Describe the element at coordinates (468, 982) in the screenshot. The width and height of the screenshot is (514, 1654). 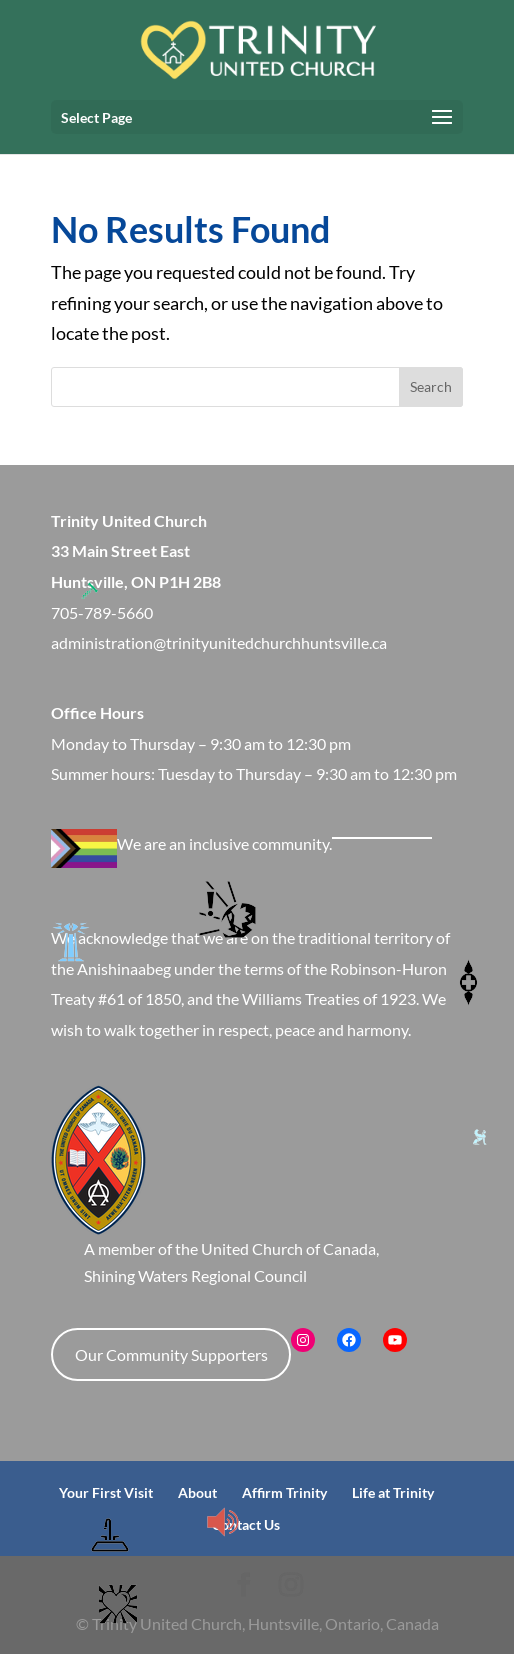
I see `indicates player has reached level two status` at that location.